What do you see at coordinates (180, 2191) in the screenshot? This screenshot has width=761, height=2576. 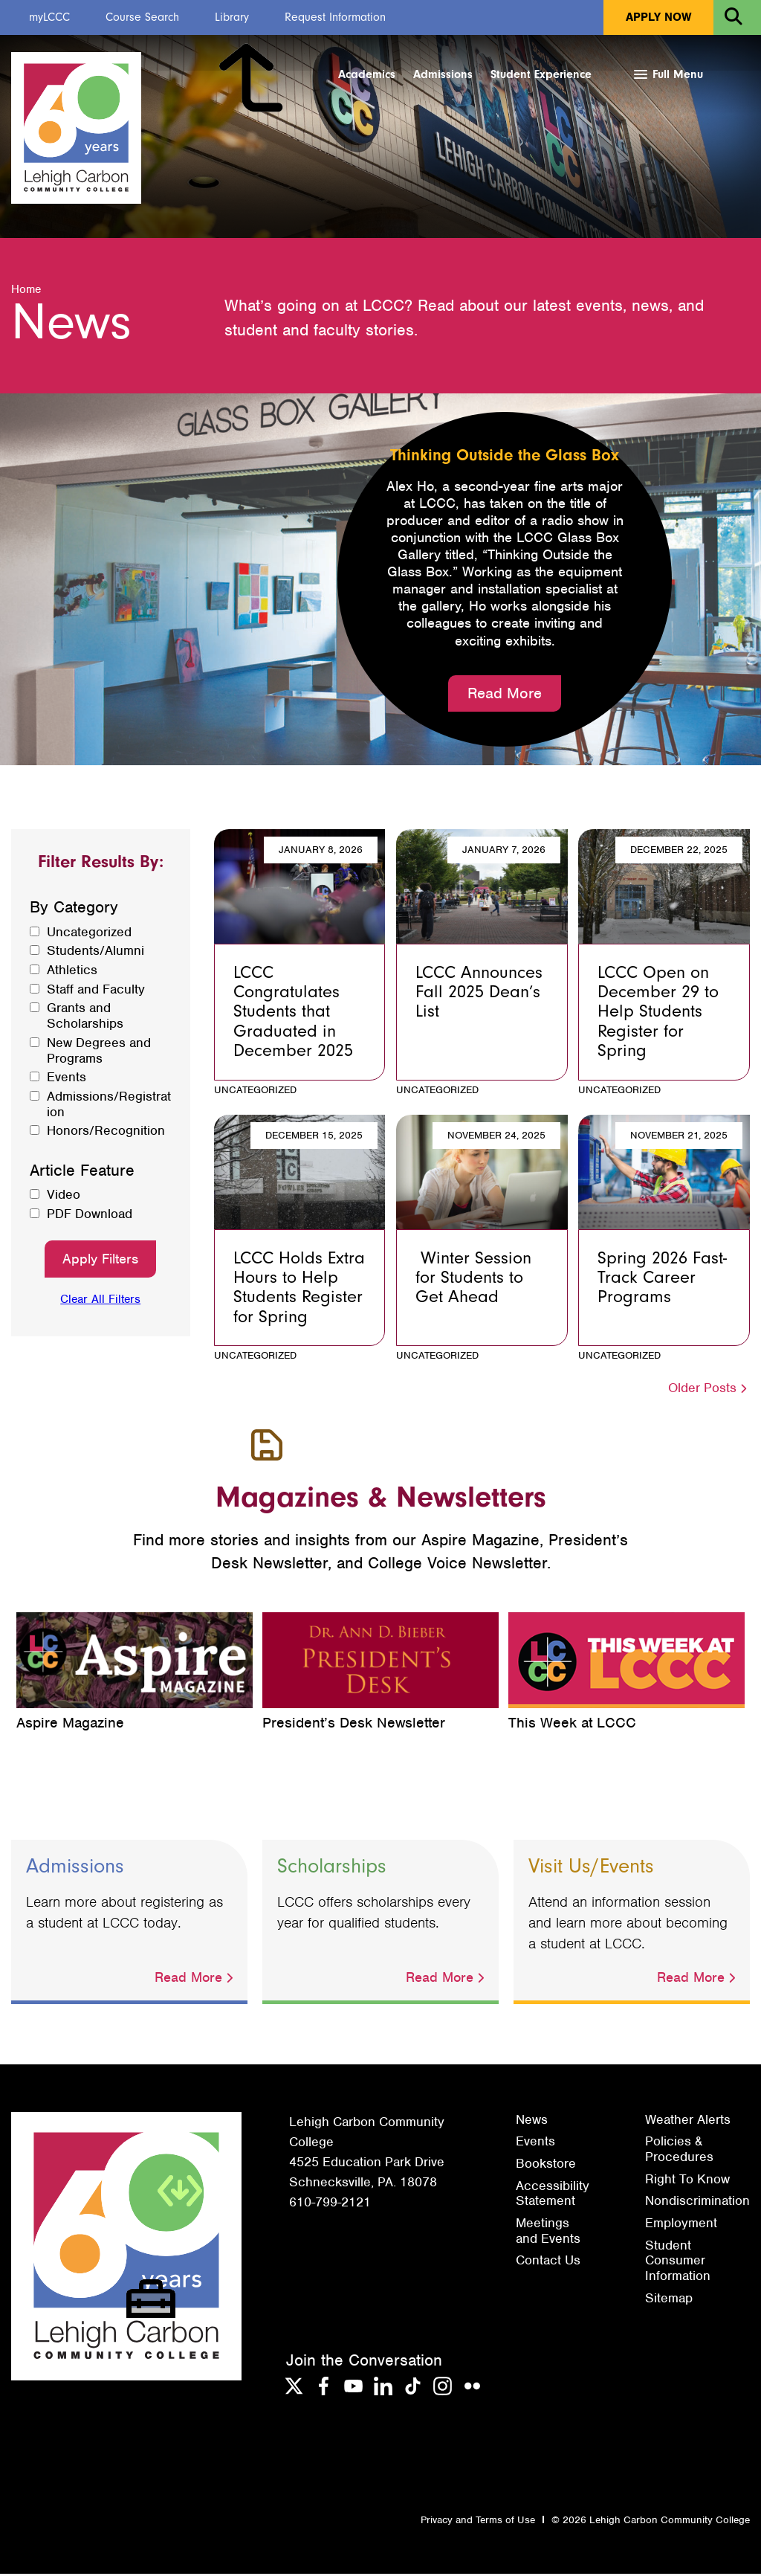 I see `download source code or code files` at bounding box center [180, 2191].